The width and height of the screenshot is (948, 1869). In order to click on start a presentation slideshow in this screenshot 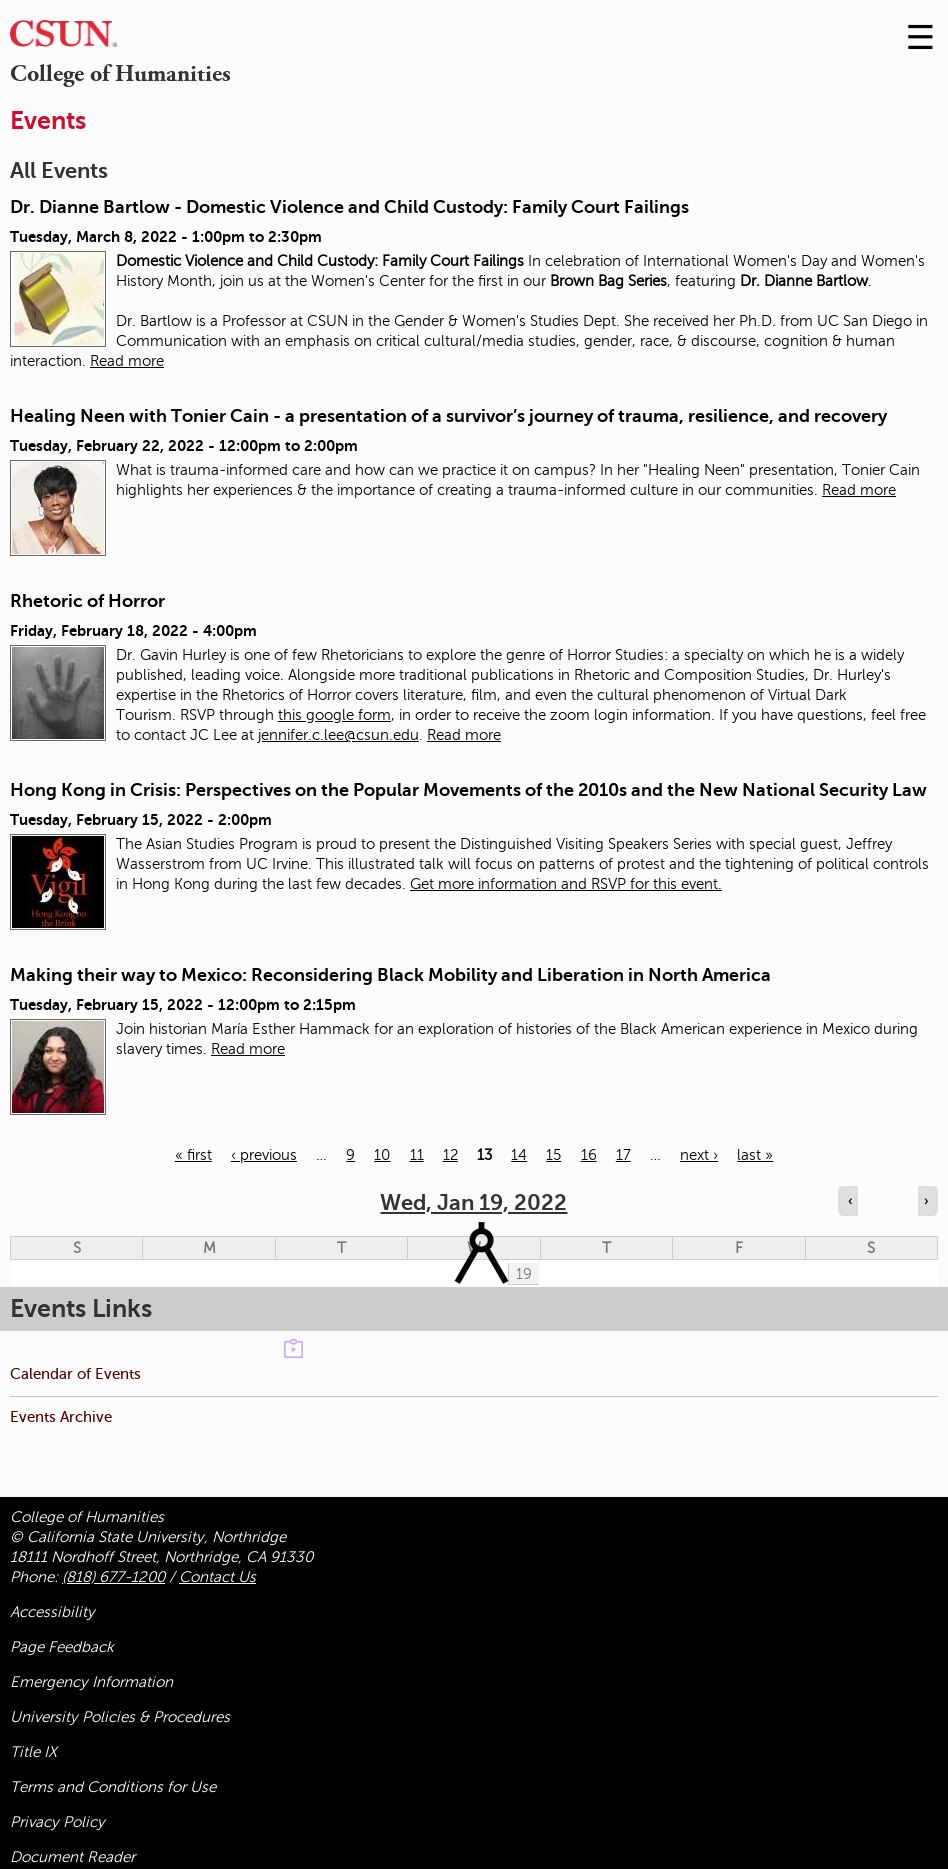, I will do `click(293, 1349)`.